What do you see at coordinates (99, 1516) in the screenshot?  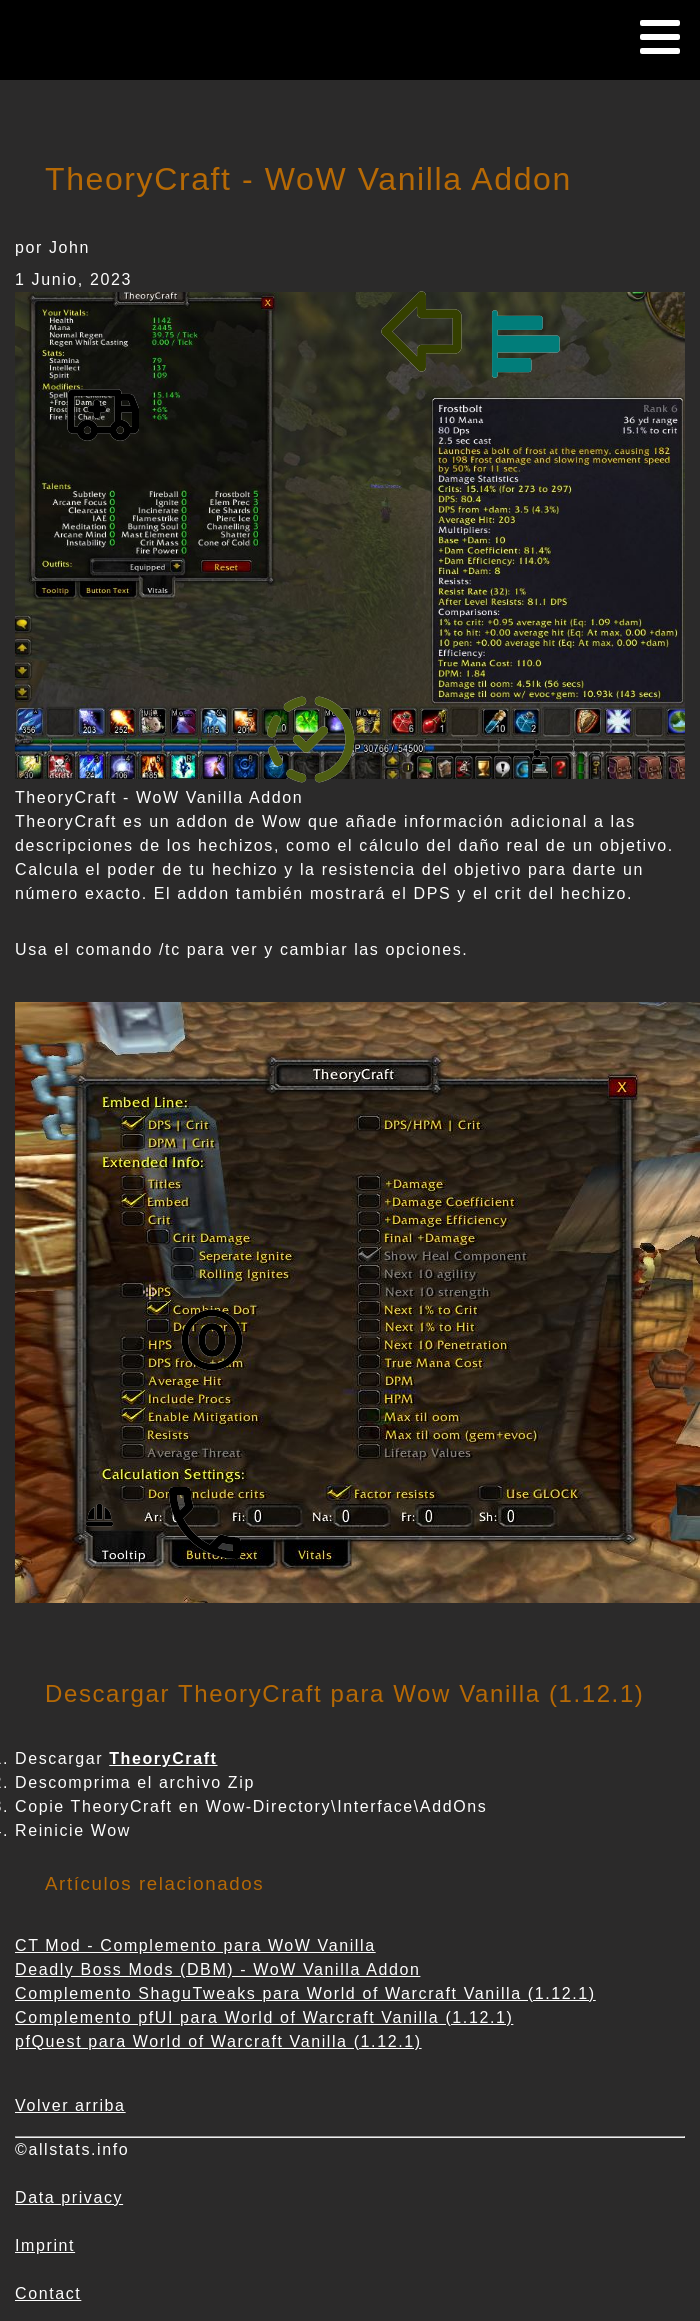 I see `access construction or work site features` at bounding box center [99, 1516].